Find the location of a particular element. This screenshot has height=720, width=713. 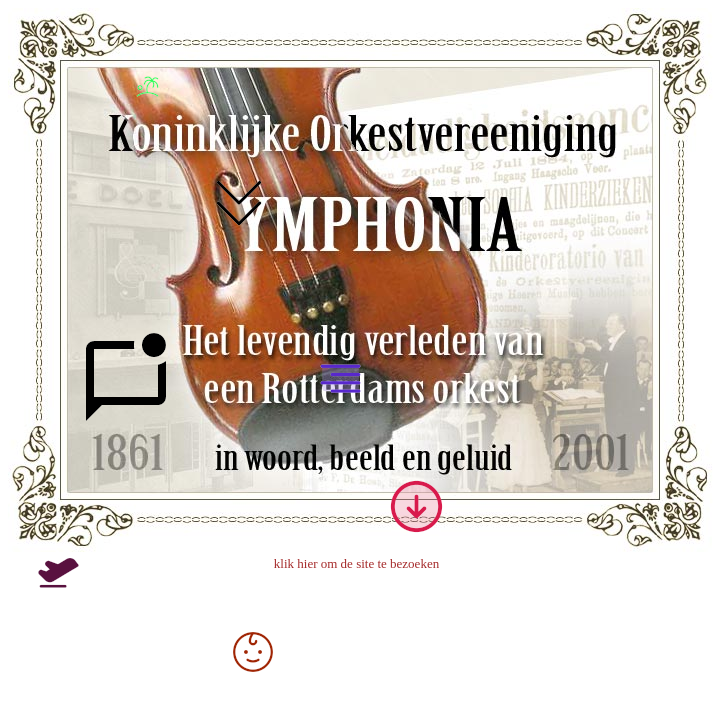

align text to the right is located at coordinates (340, 379).